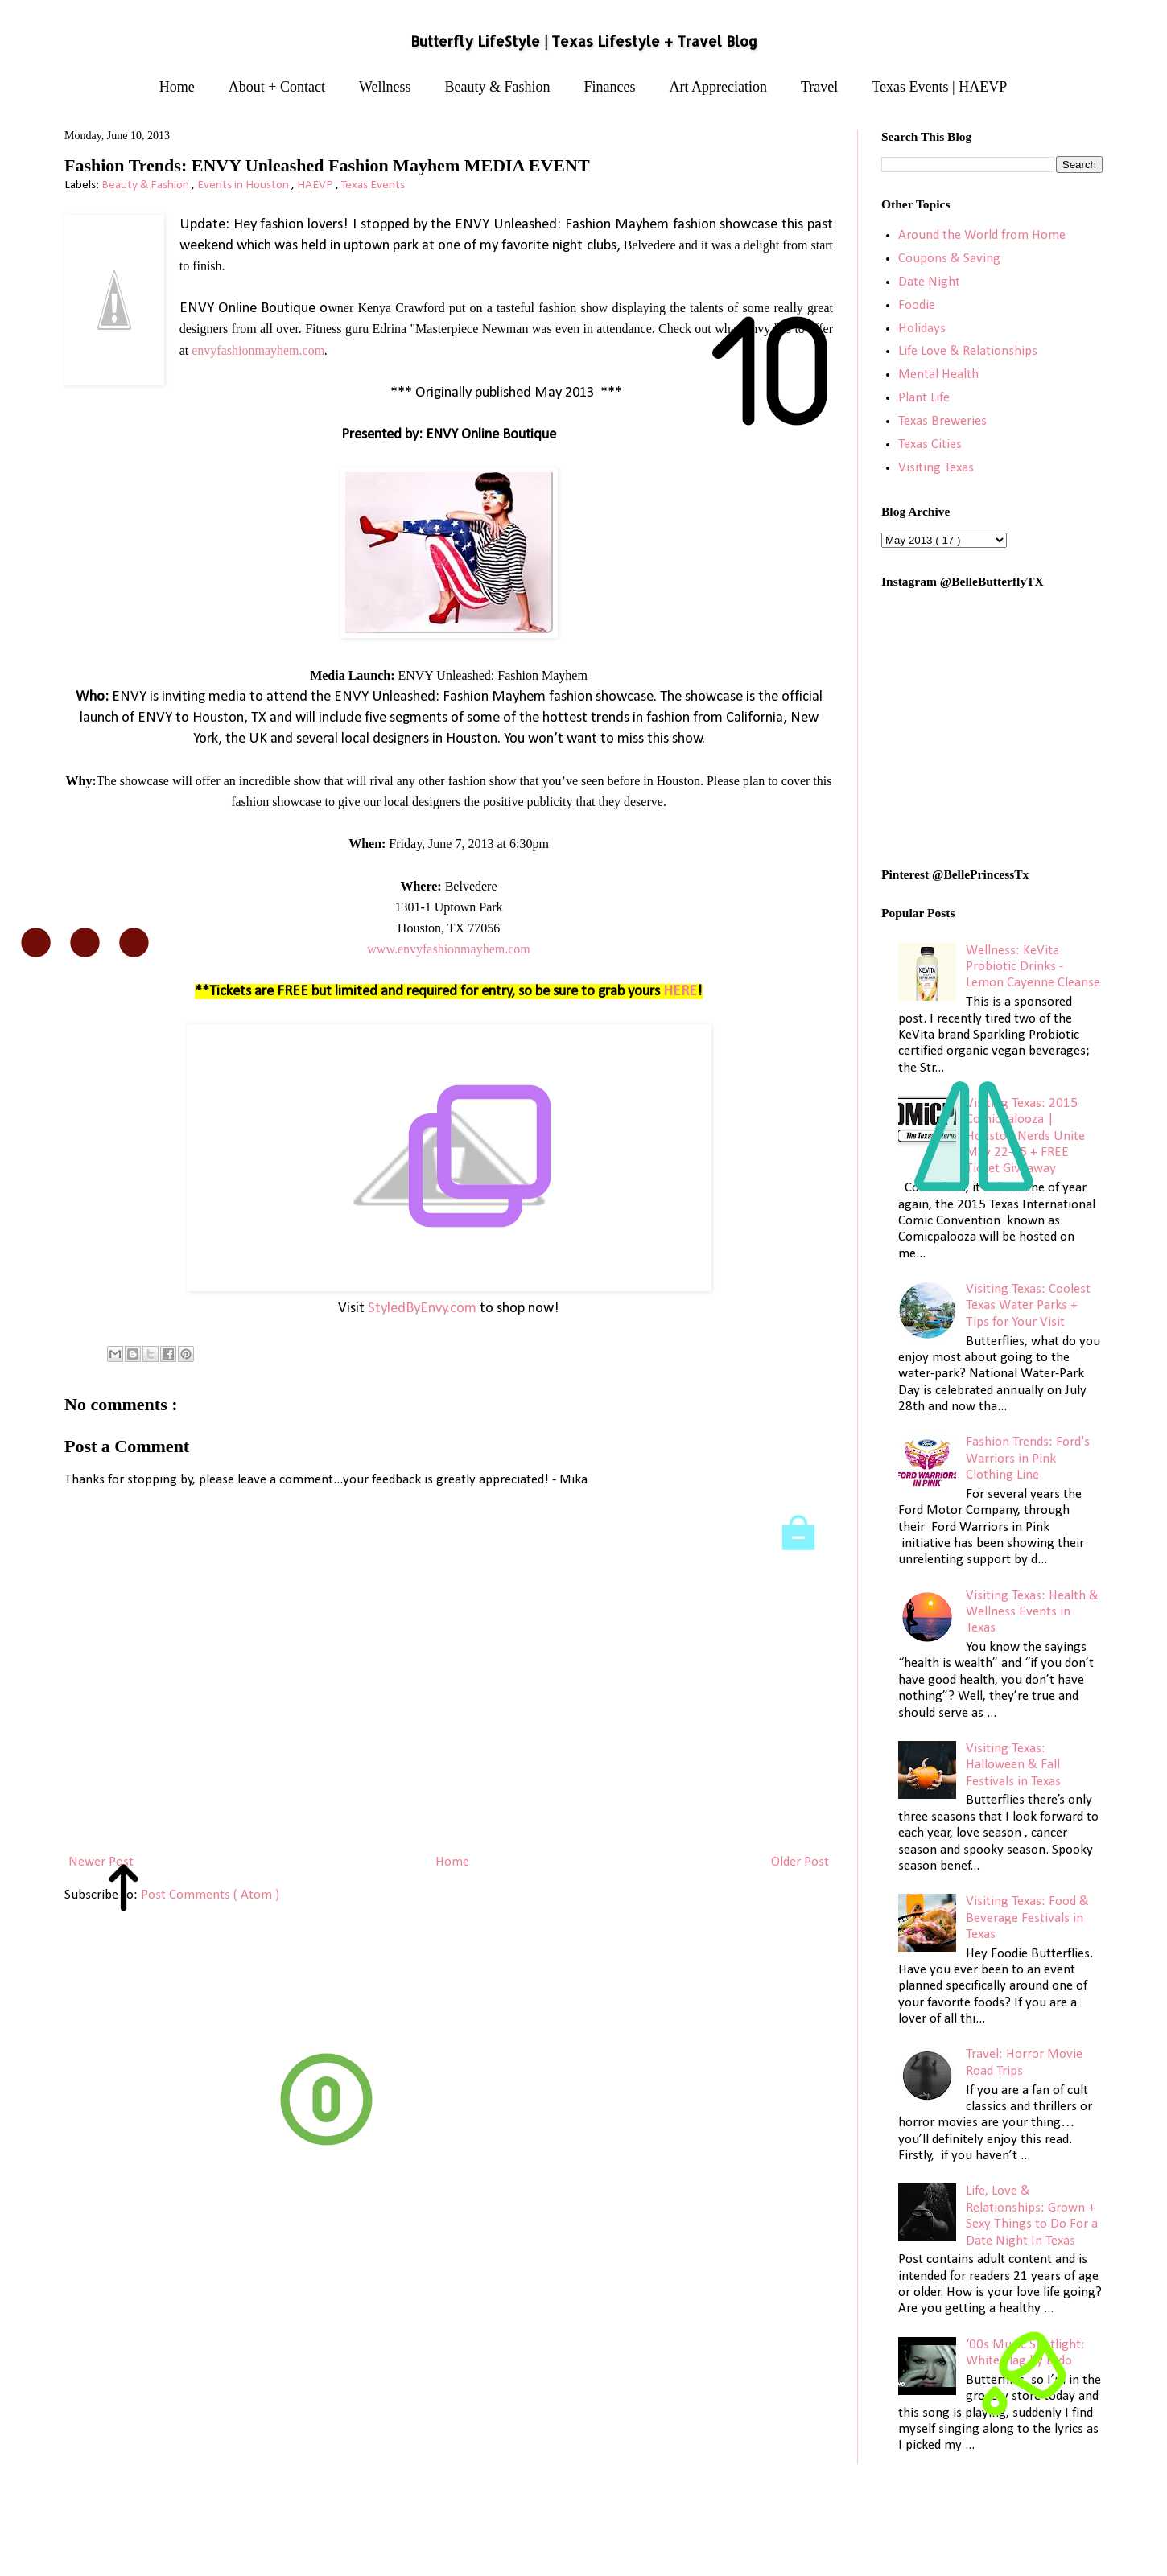  Describe the element at coordinates (1024, 2373) in the screenshot. I see `select a fill color` at that location.